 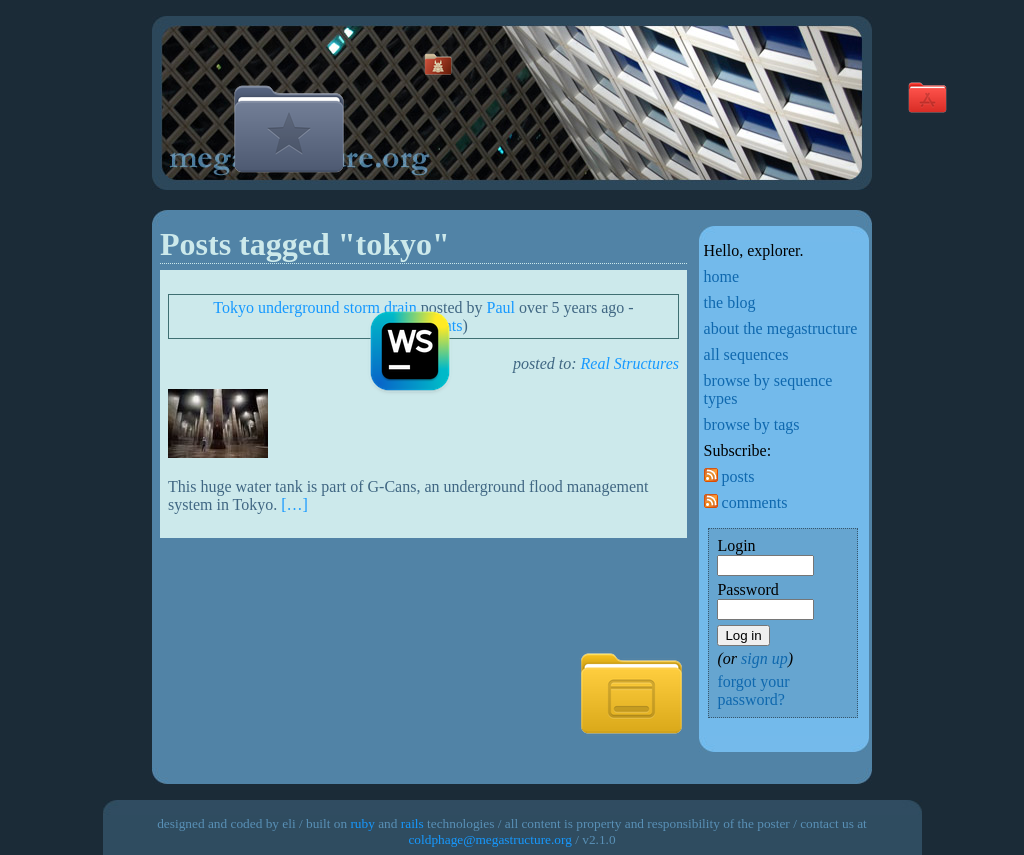 I want to click on folder for storing historical Japanese or shogun-themed content, so click(x=438, y=65).